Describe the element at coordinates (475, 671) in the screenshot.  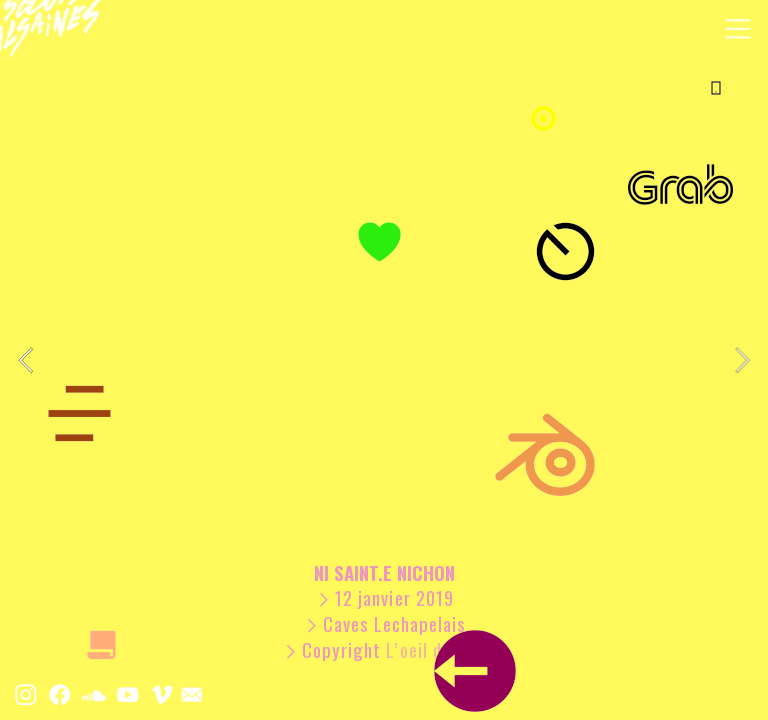
I see `log out of your account` at that location.